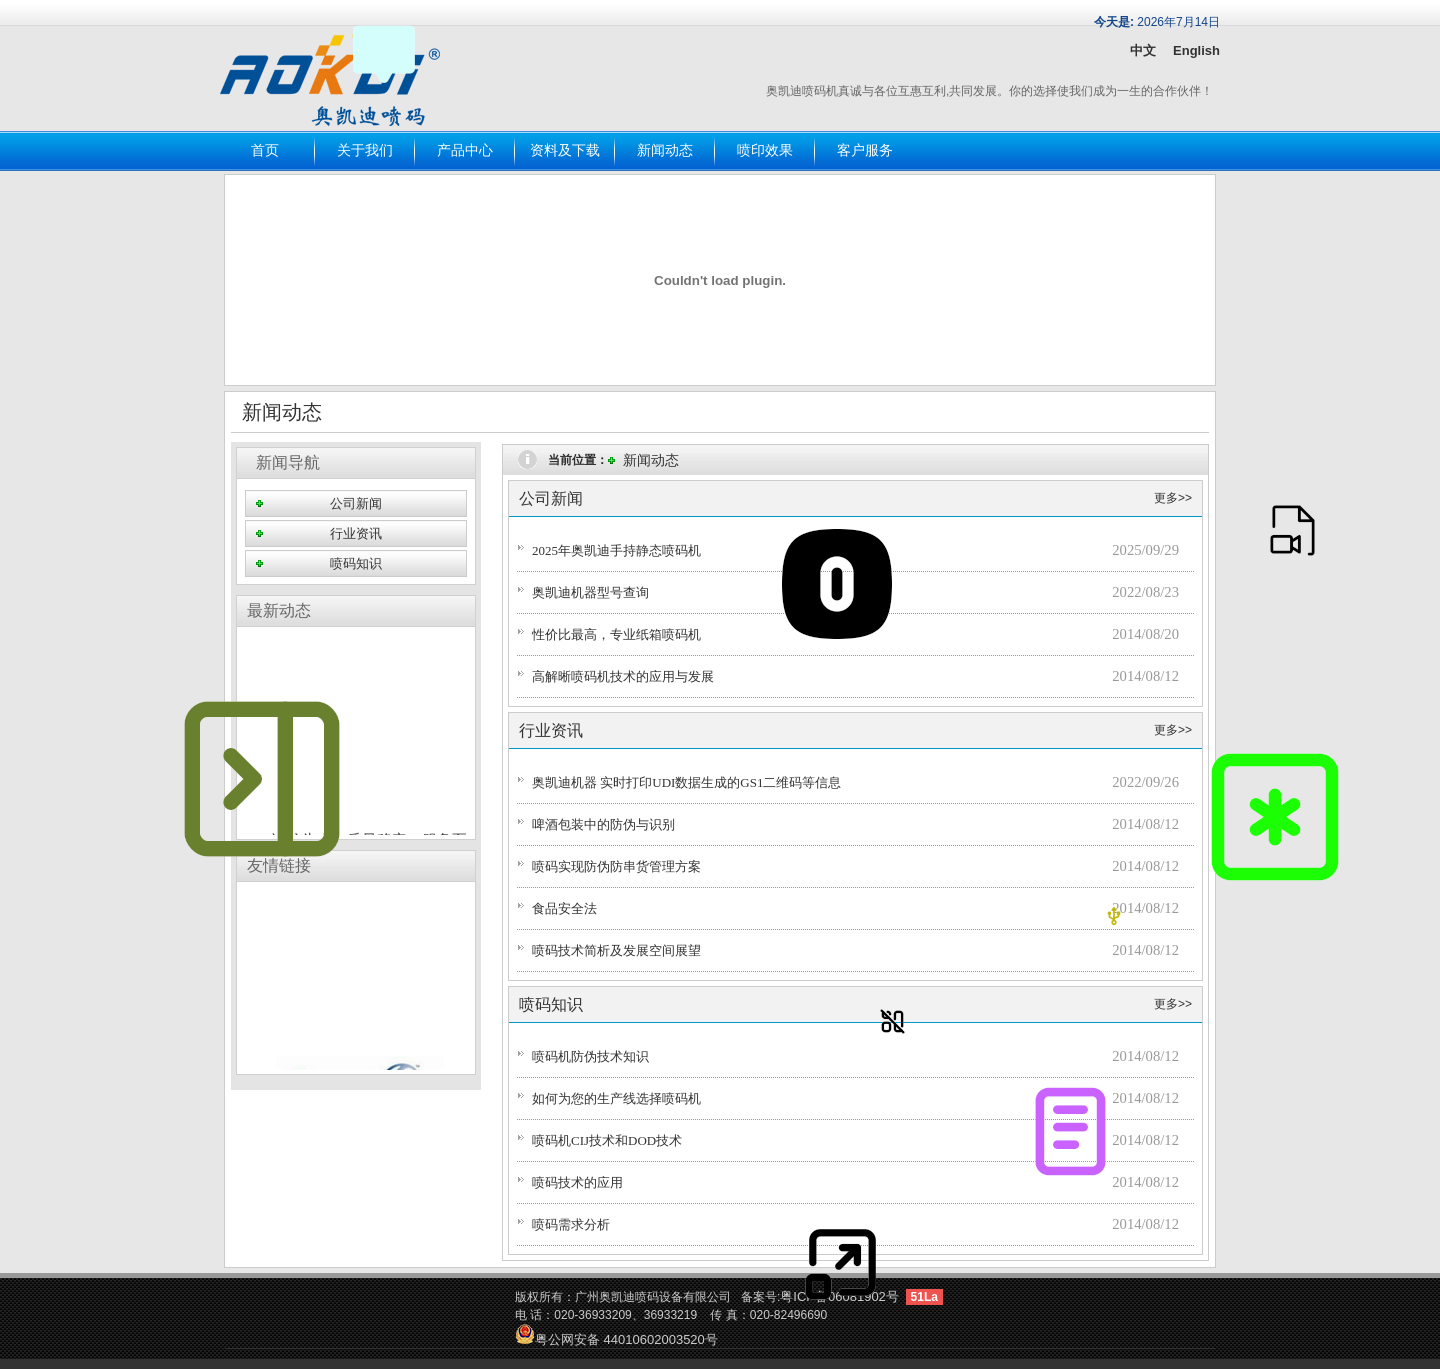 Image resolution: width=1440 pixels, height=1369 pixels. What do you see at coordinates (262, 779) in the screenshot?
I see `close the right side panel` at bounding box center [262, 779].